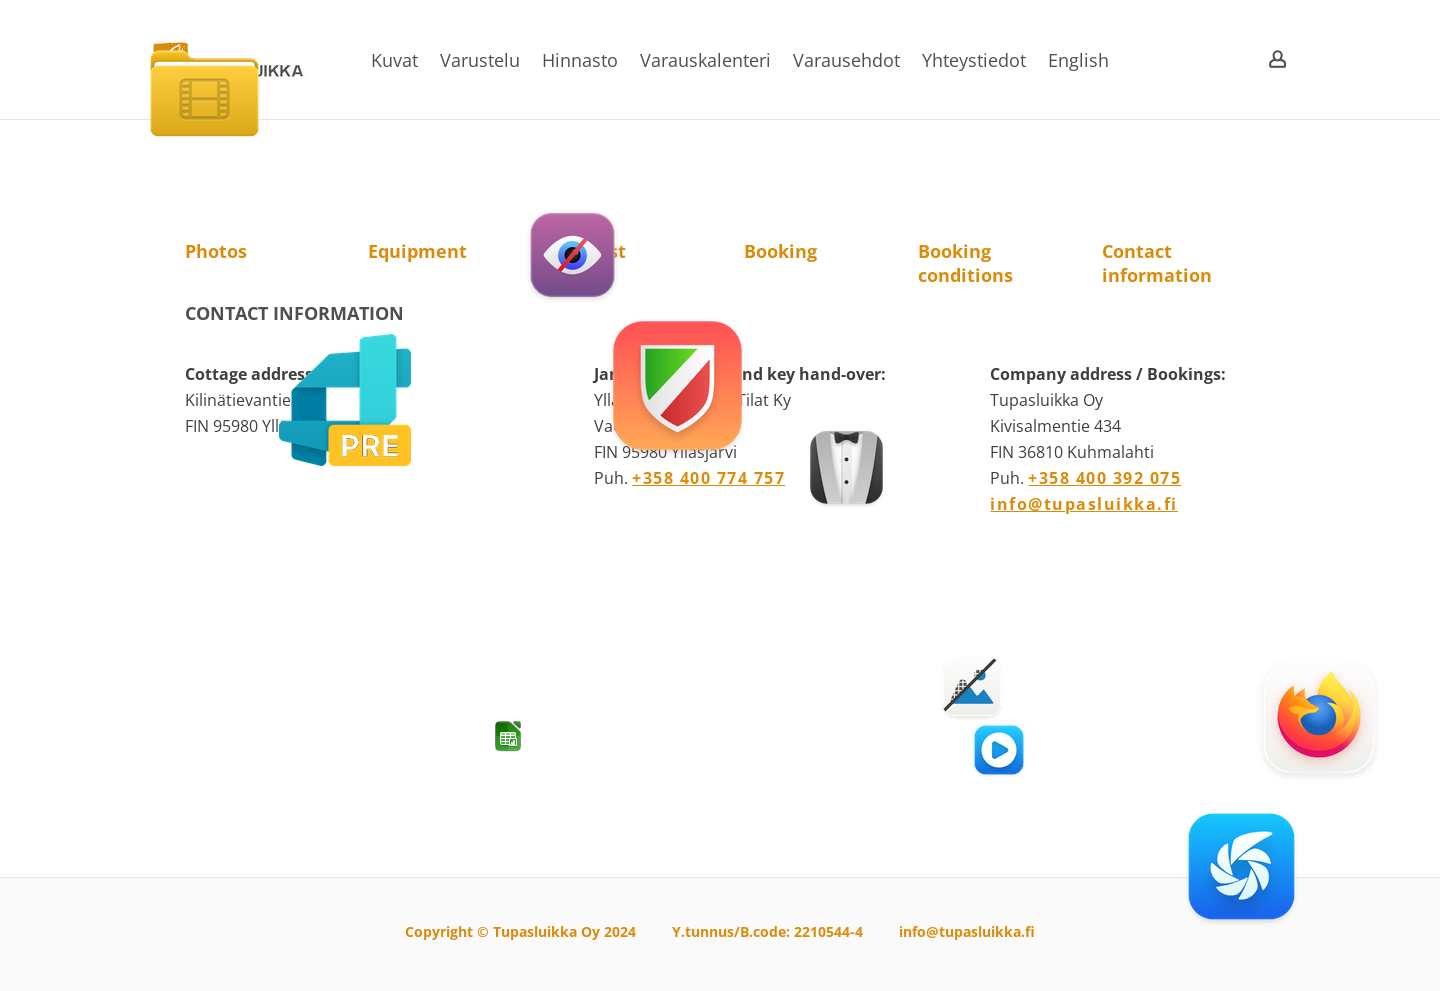 This screenshot has height=991, width=1440. What do you see at coordinates (508, 736) in the screenshot?
I see `open LibreOffice Calc spreadsheet application` at bounding box center [508, 736].